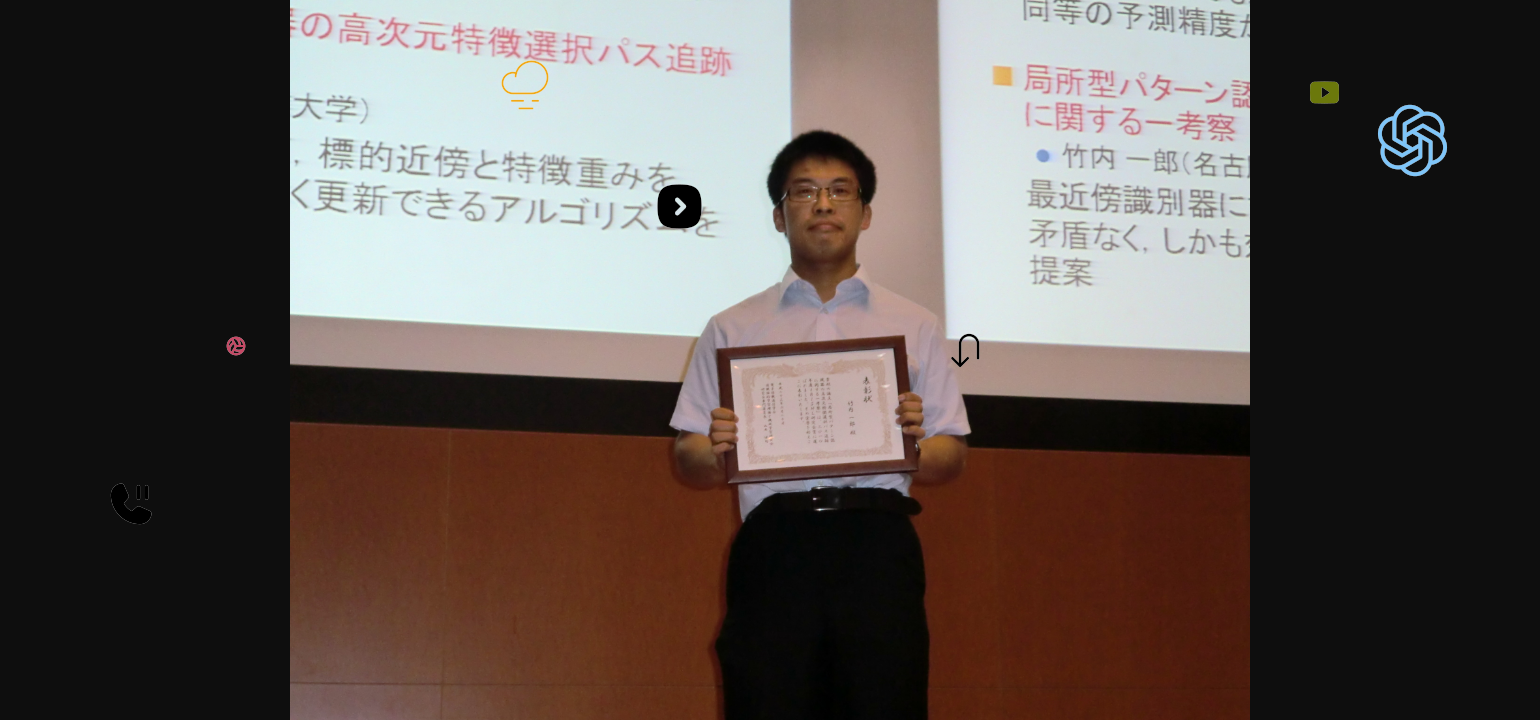 This screenshot has width=1540, height=720. Describe the element at coordinates (1324, 92) in the screenshot. I see `open YouTube app` at that location.